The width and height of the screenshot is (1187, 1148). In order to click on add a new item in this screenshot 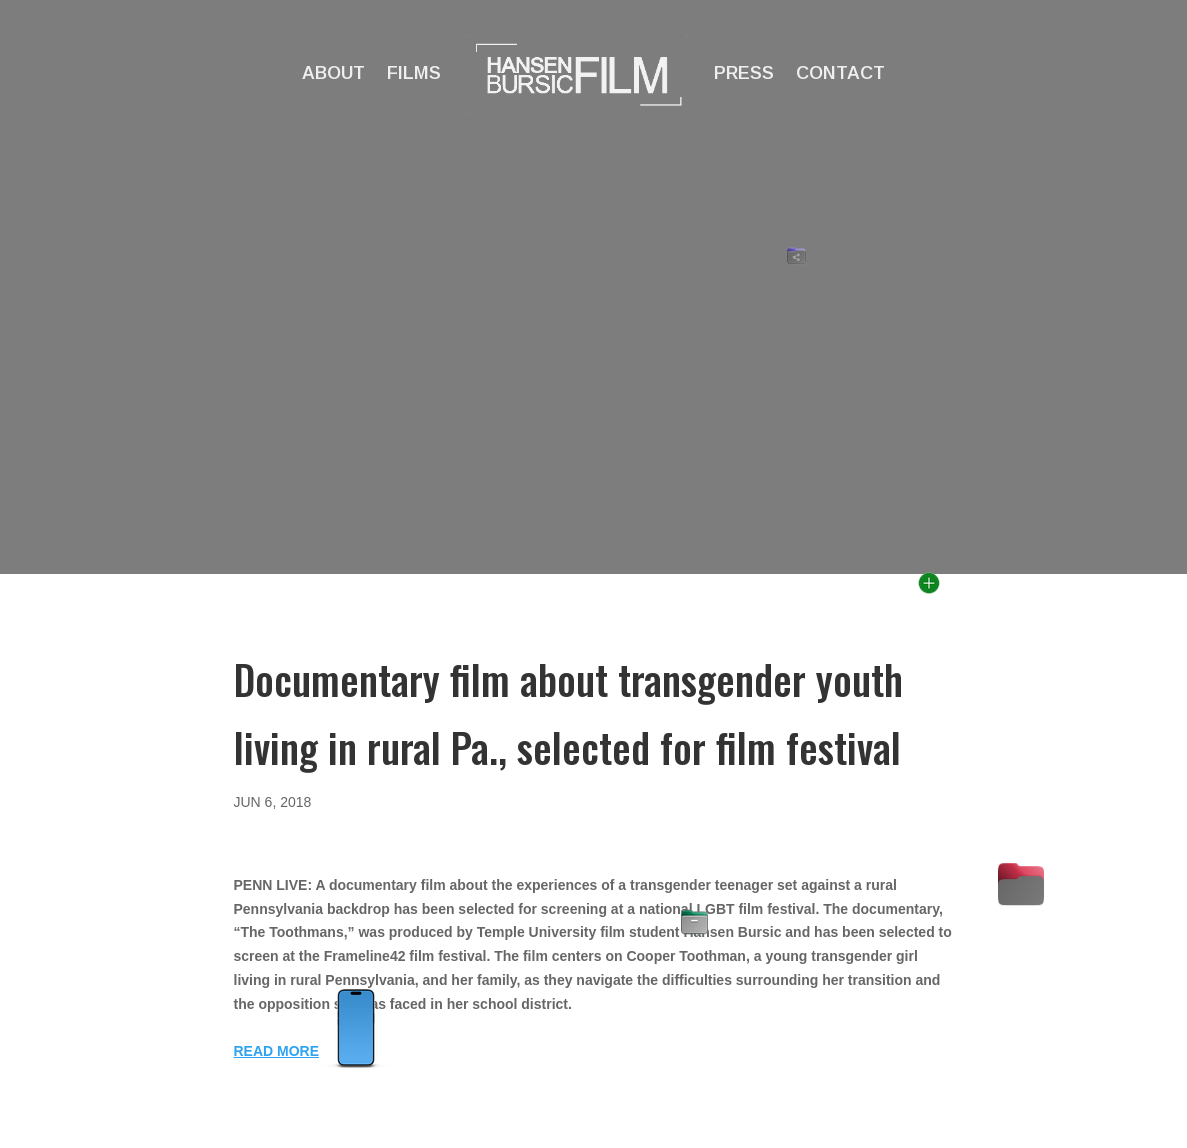, I will do `click(929, 583)`.